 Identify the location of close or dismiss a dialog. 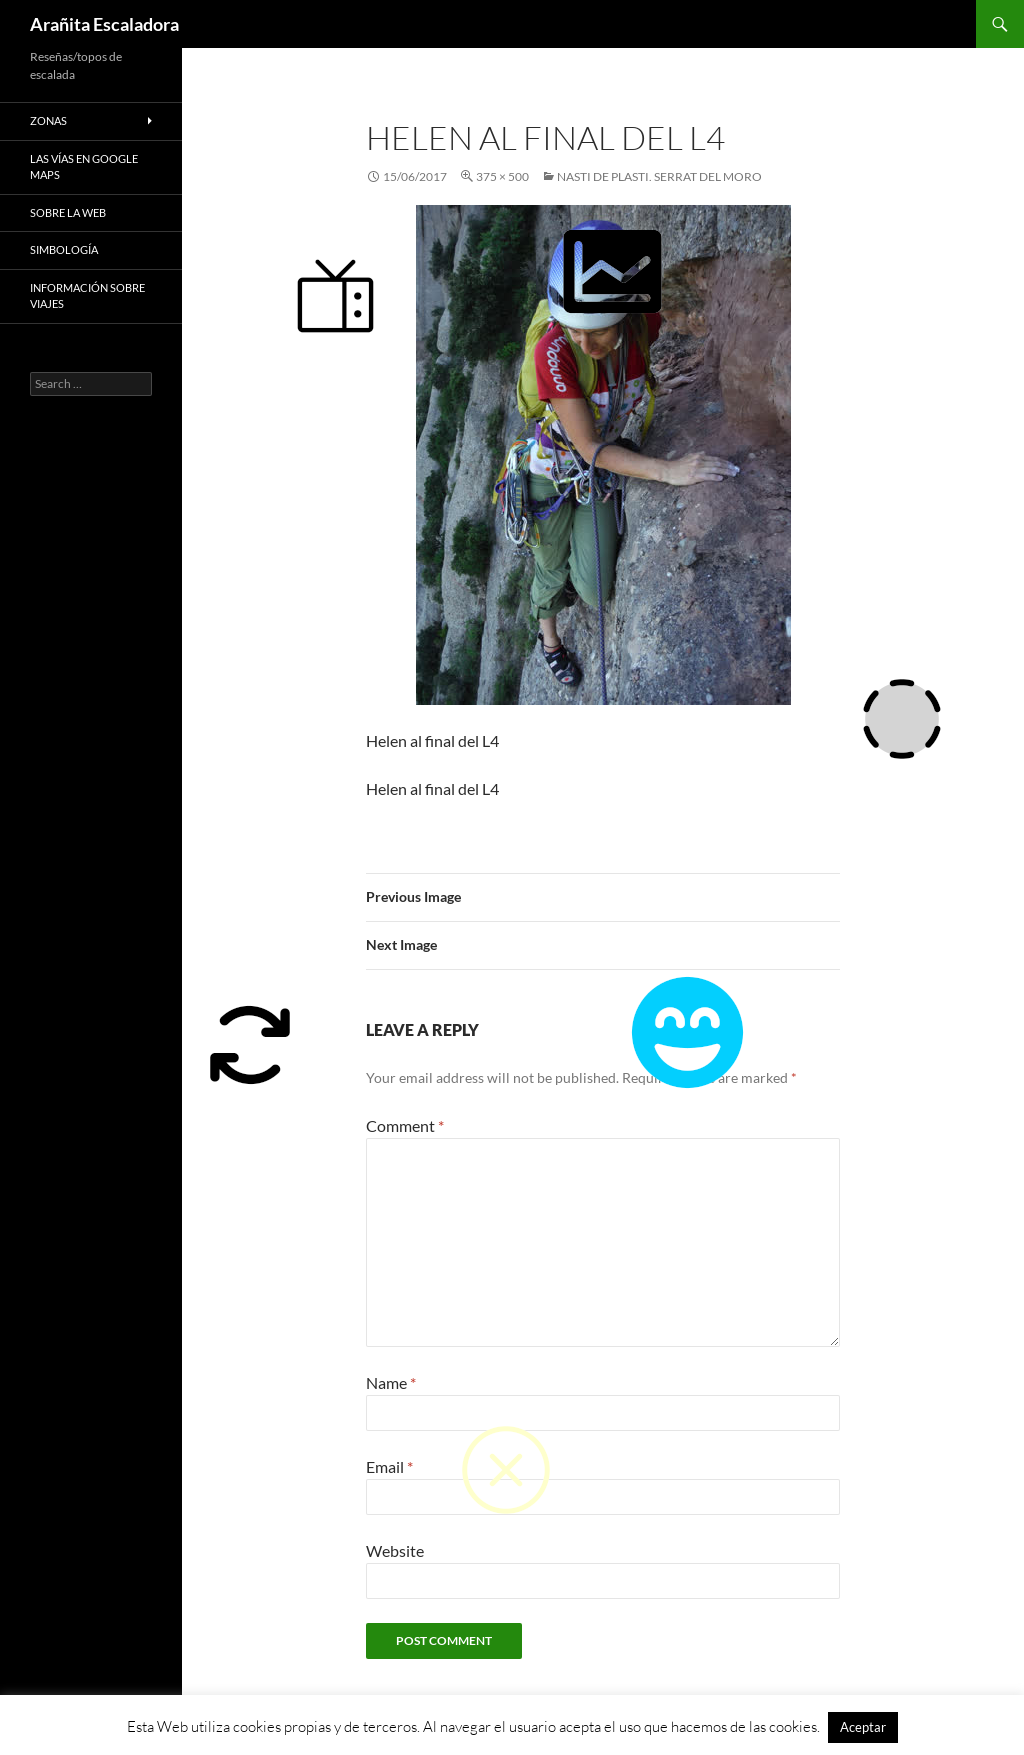
(506, 1470).